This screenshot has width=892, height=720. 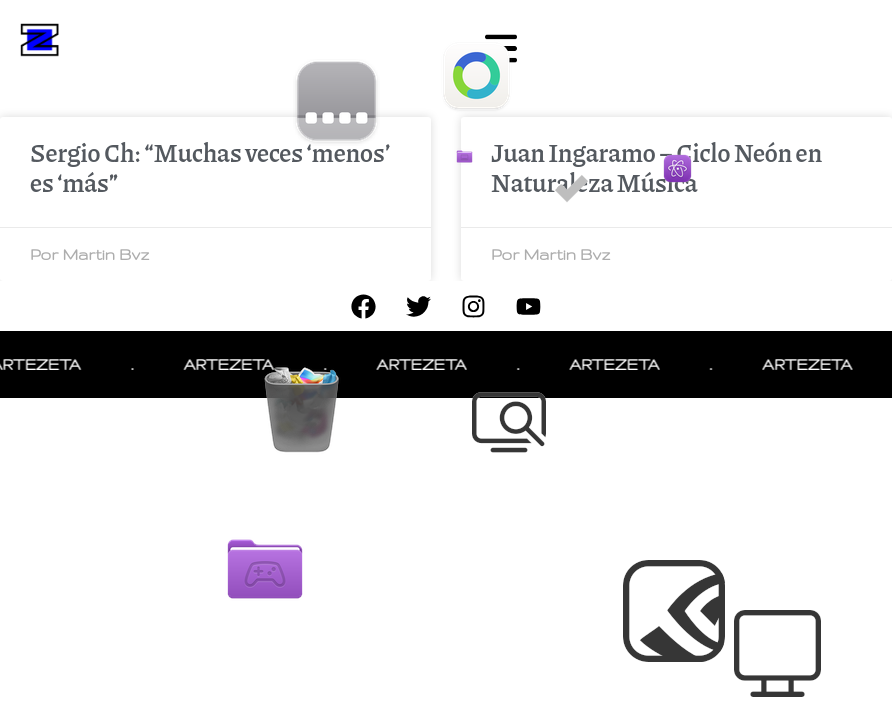 I want to click on indicates a completed or successful action, so click(x=570, y=187).